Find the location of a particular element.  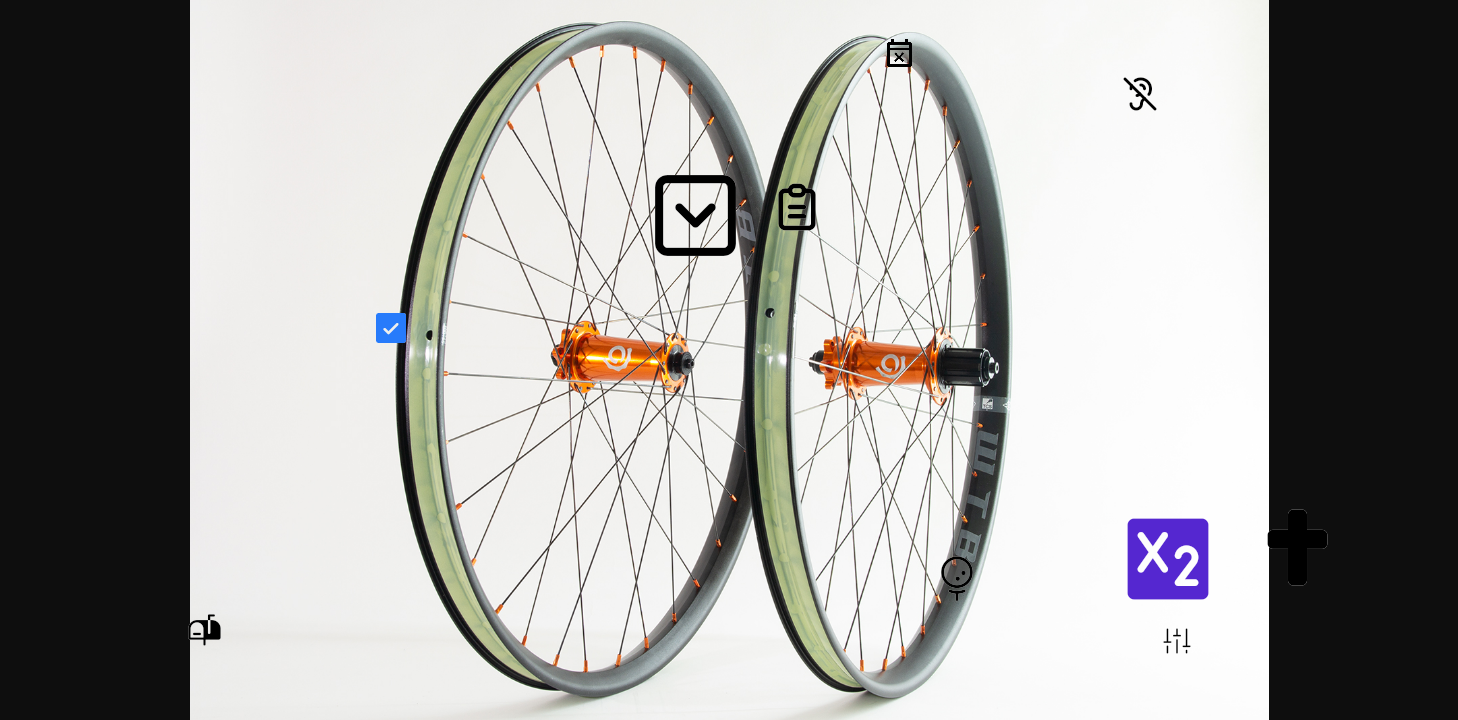

access golf-related features or content is located at coordinates (957, 578).